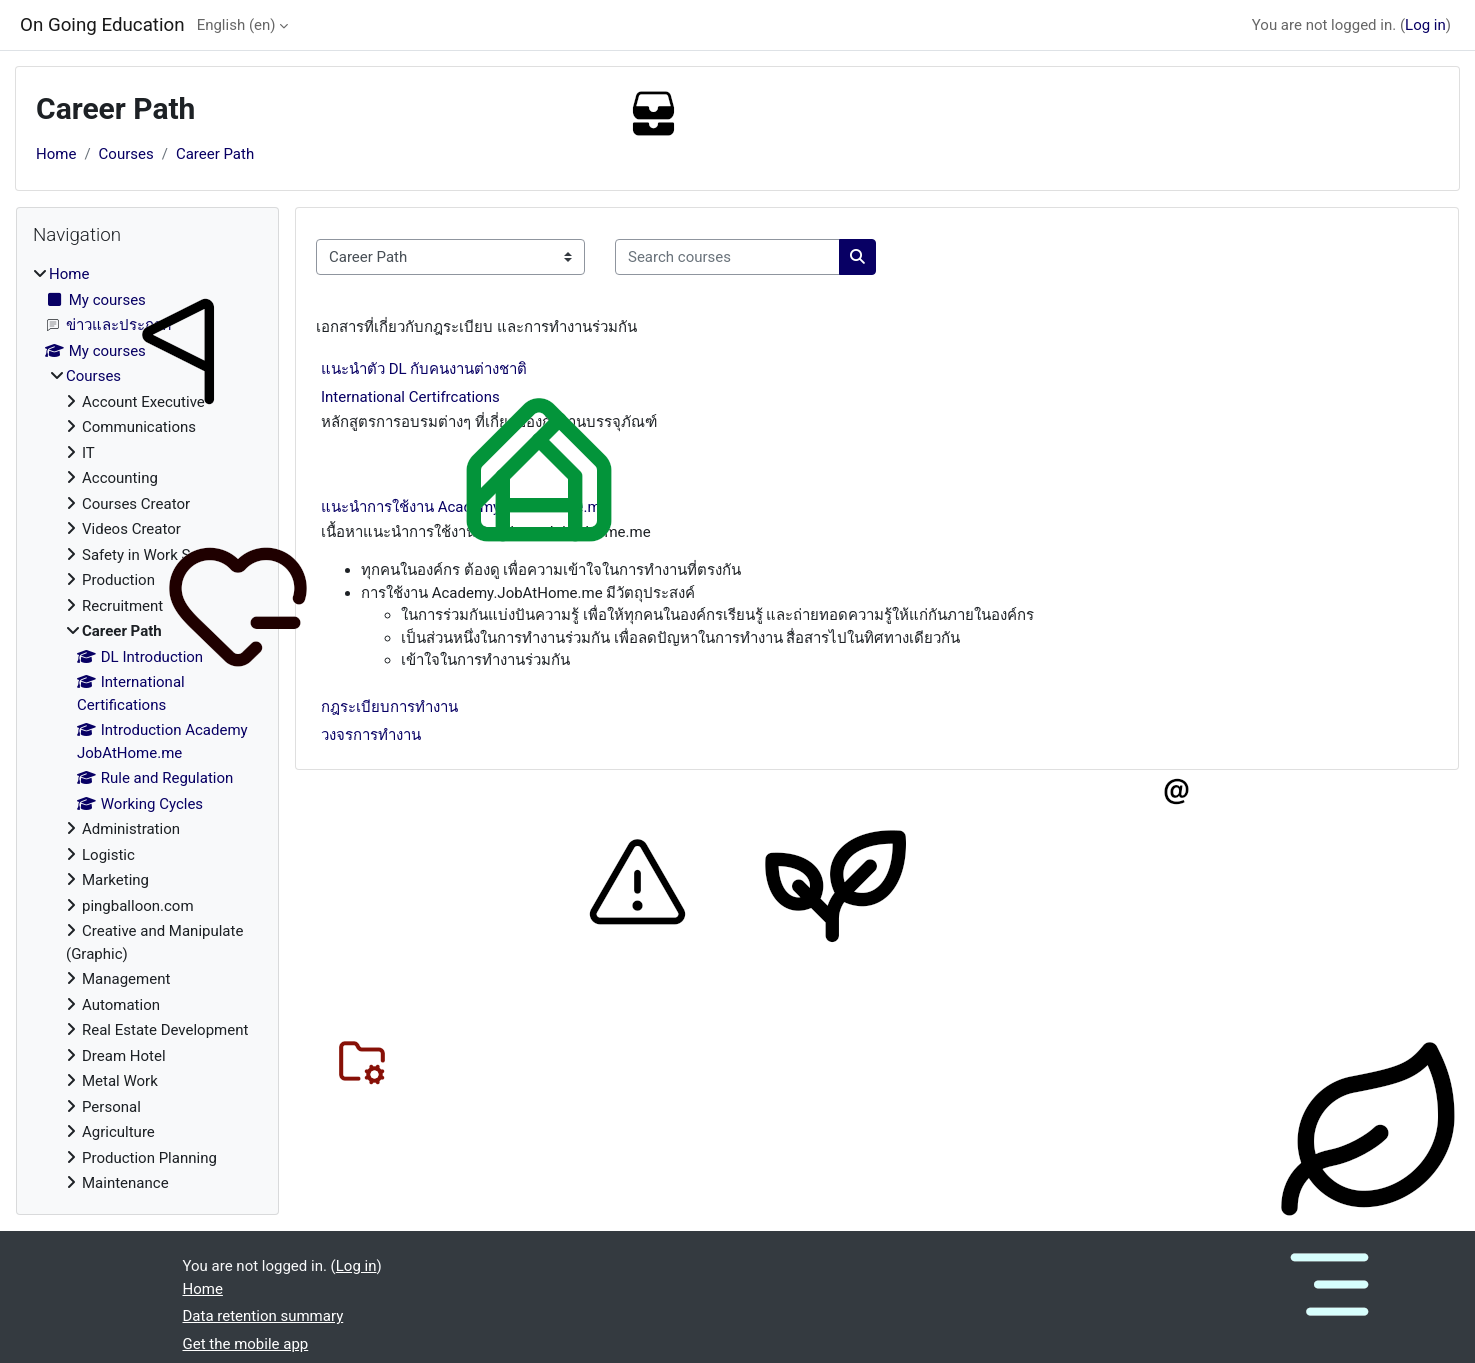  What do you see at coordinates (180, 351) in the screenshot?
I see `mark or flag an item for review` at bounding box center [180, 351].